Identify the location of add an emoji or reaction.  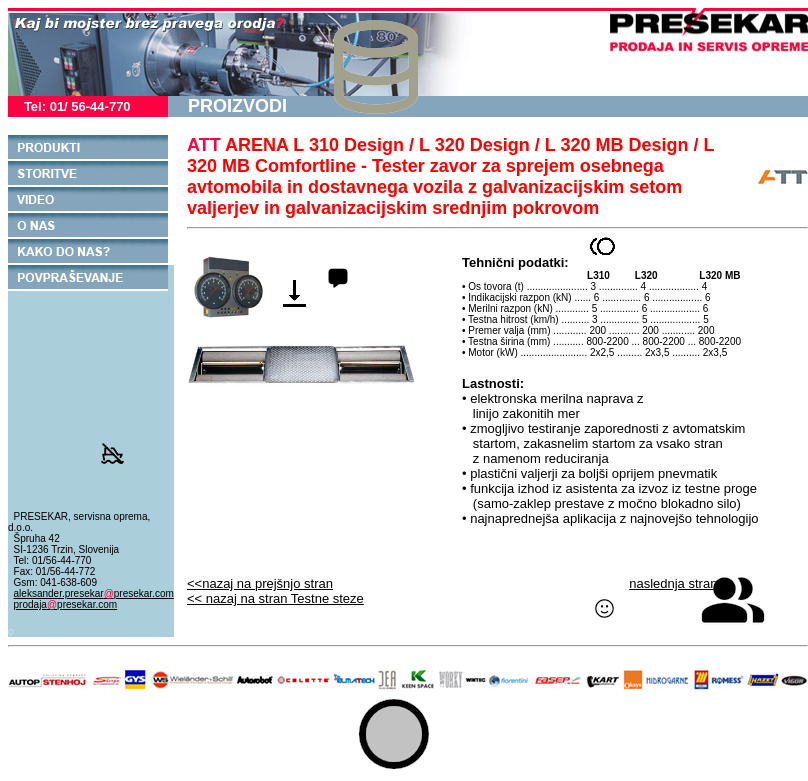
(604, 608).